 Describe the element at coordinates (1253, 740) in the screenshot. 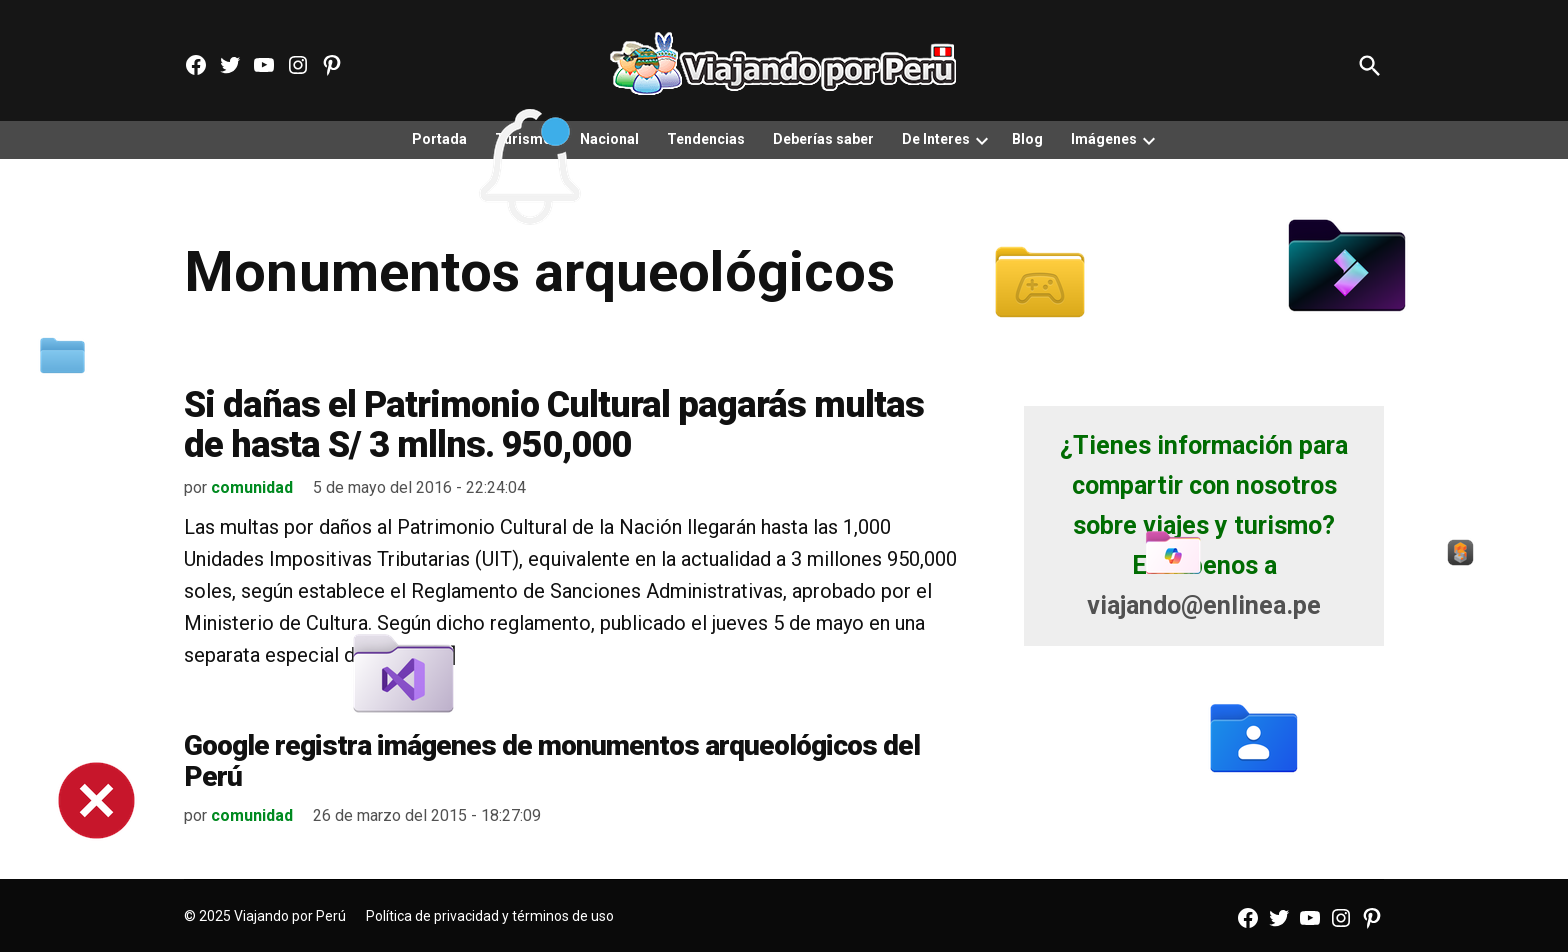

I see `open google contacts folder` at that location.